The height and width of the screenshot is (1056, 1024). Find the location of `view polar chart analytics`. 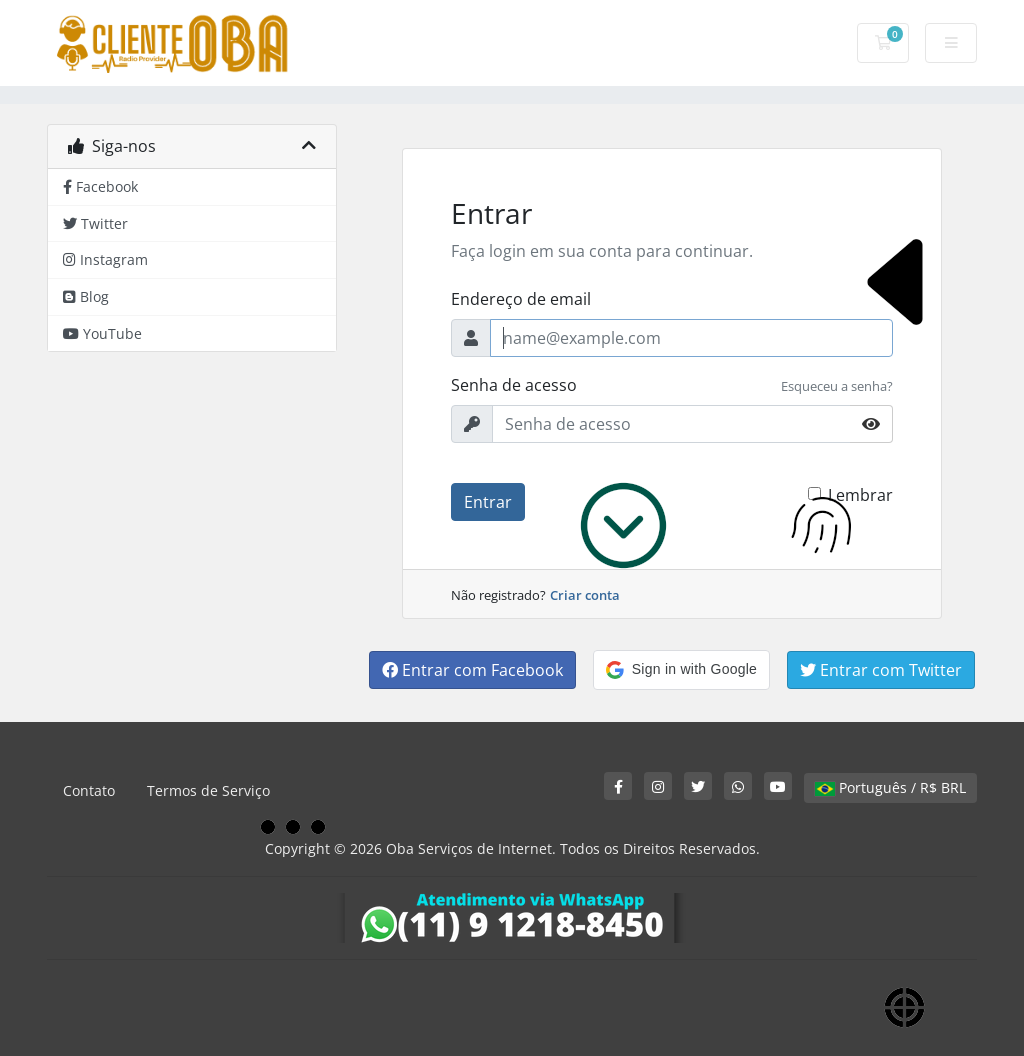

view polar chart analytics is located at coordinates (904, 1007).